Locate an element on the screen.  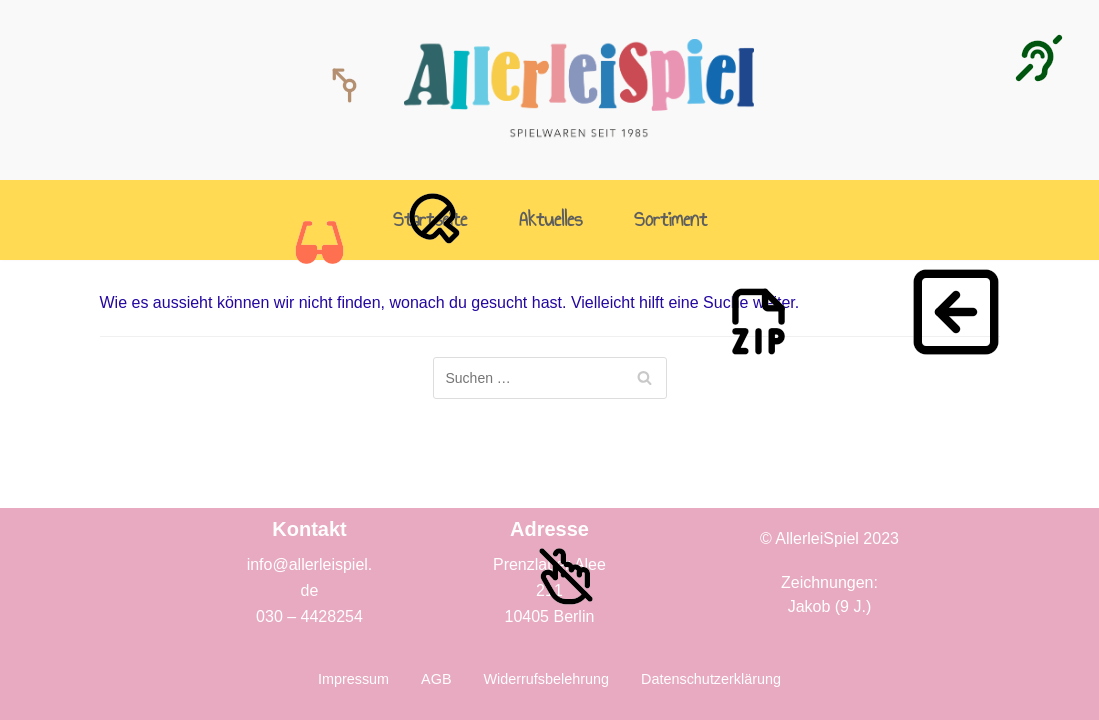
access ping pong or table tennis game is located at coordinates (433, 217).